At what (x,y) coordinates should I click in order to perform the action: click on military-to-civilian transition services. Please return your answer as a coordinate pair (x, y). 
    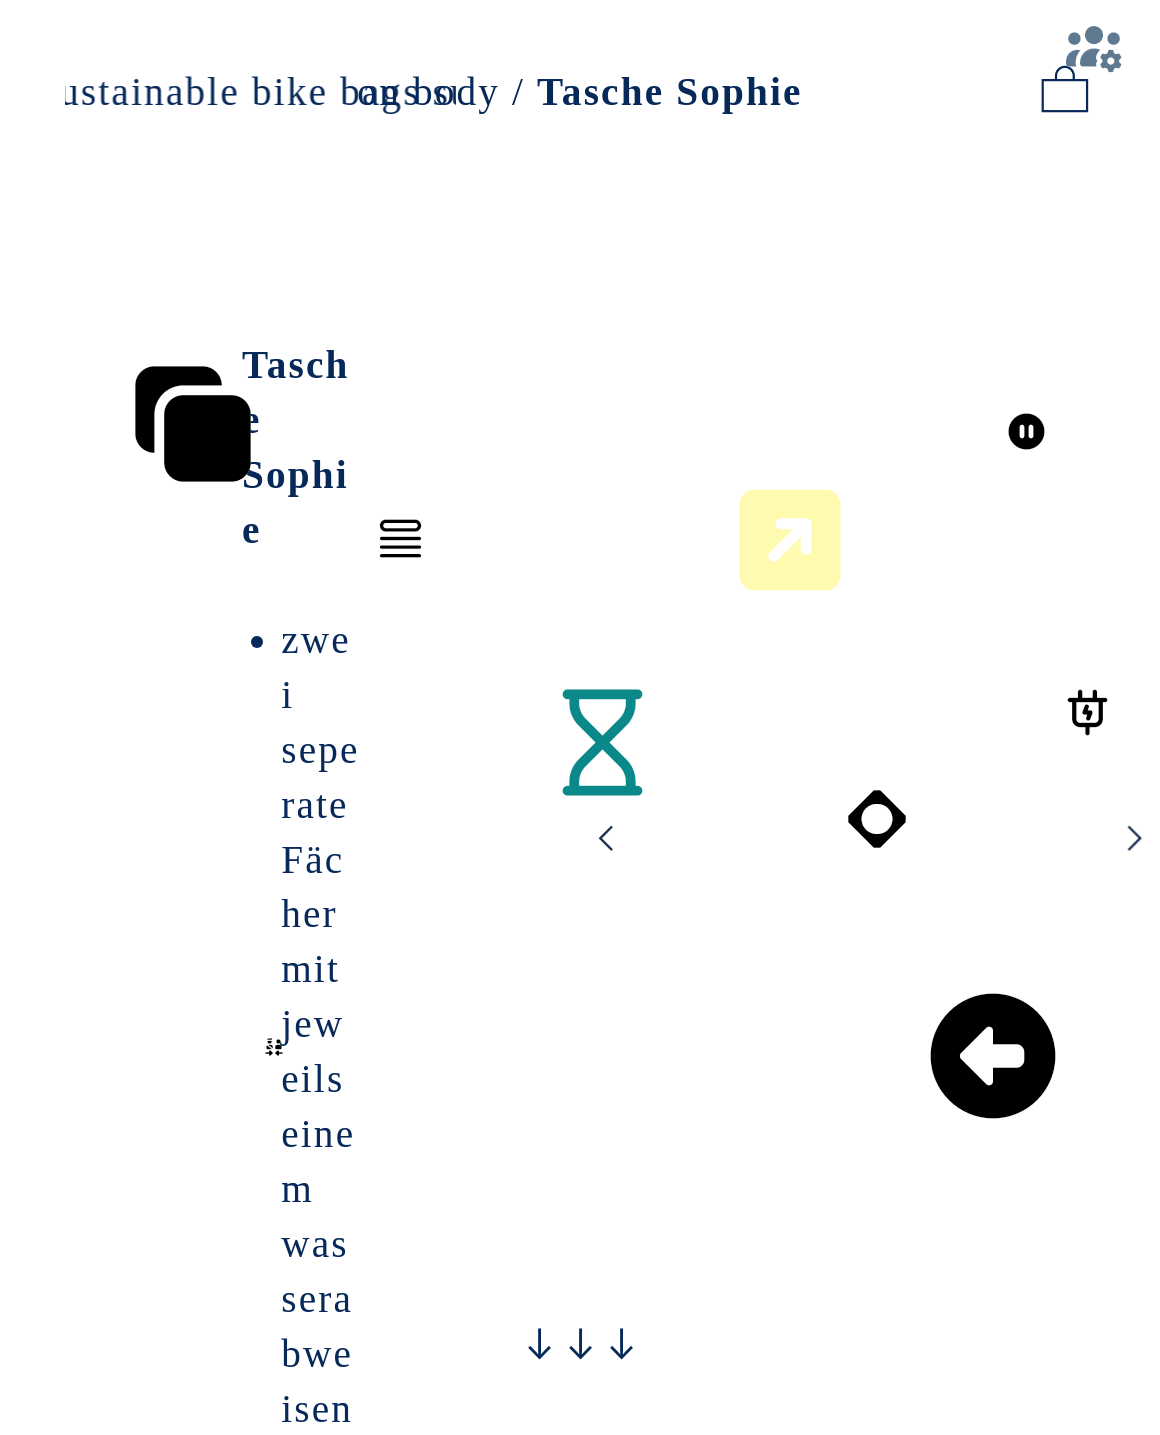
    Looking at the image, I should click on (274, 1047).